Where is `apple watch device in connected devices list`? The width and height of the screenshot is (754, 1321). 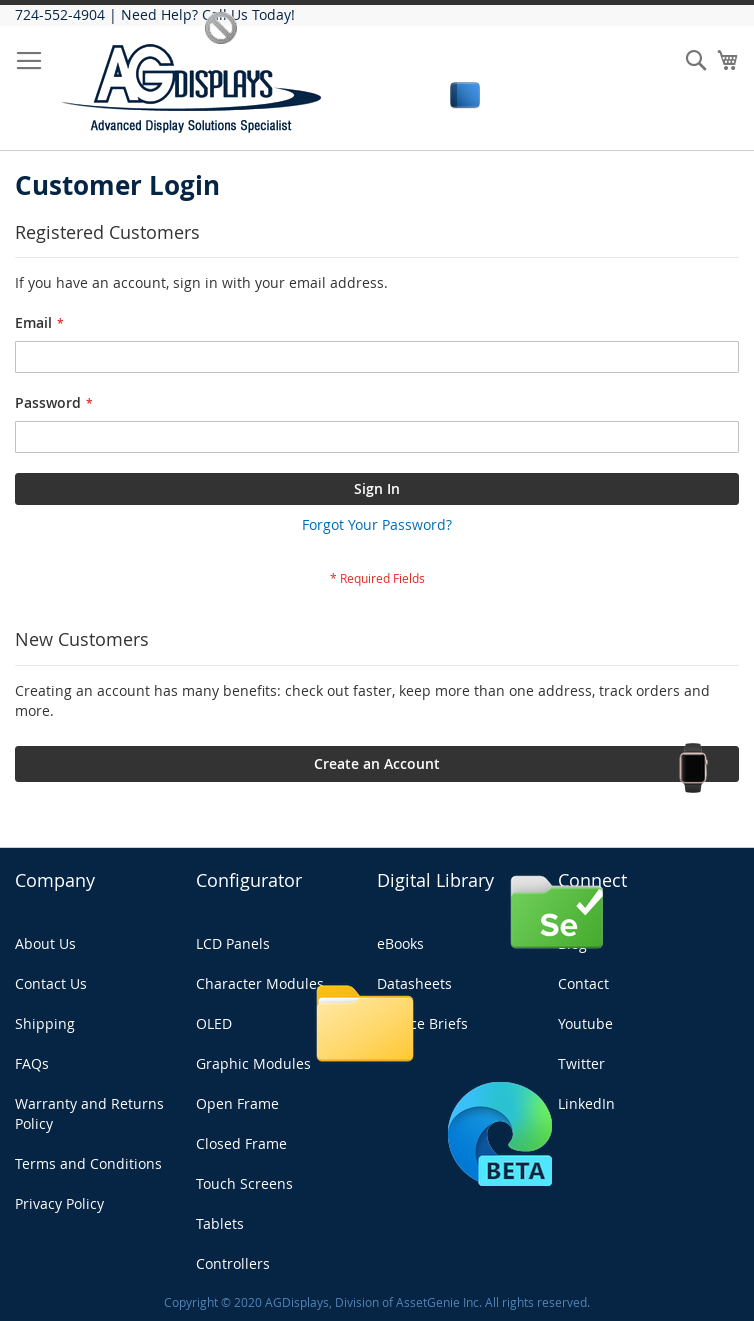 apple watch device in connected devices list is located at coordinates (693, 768).